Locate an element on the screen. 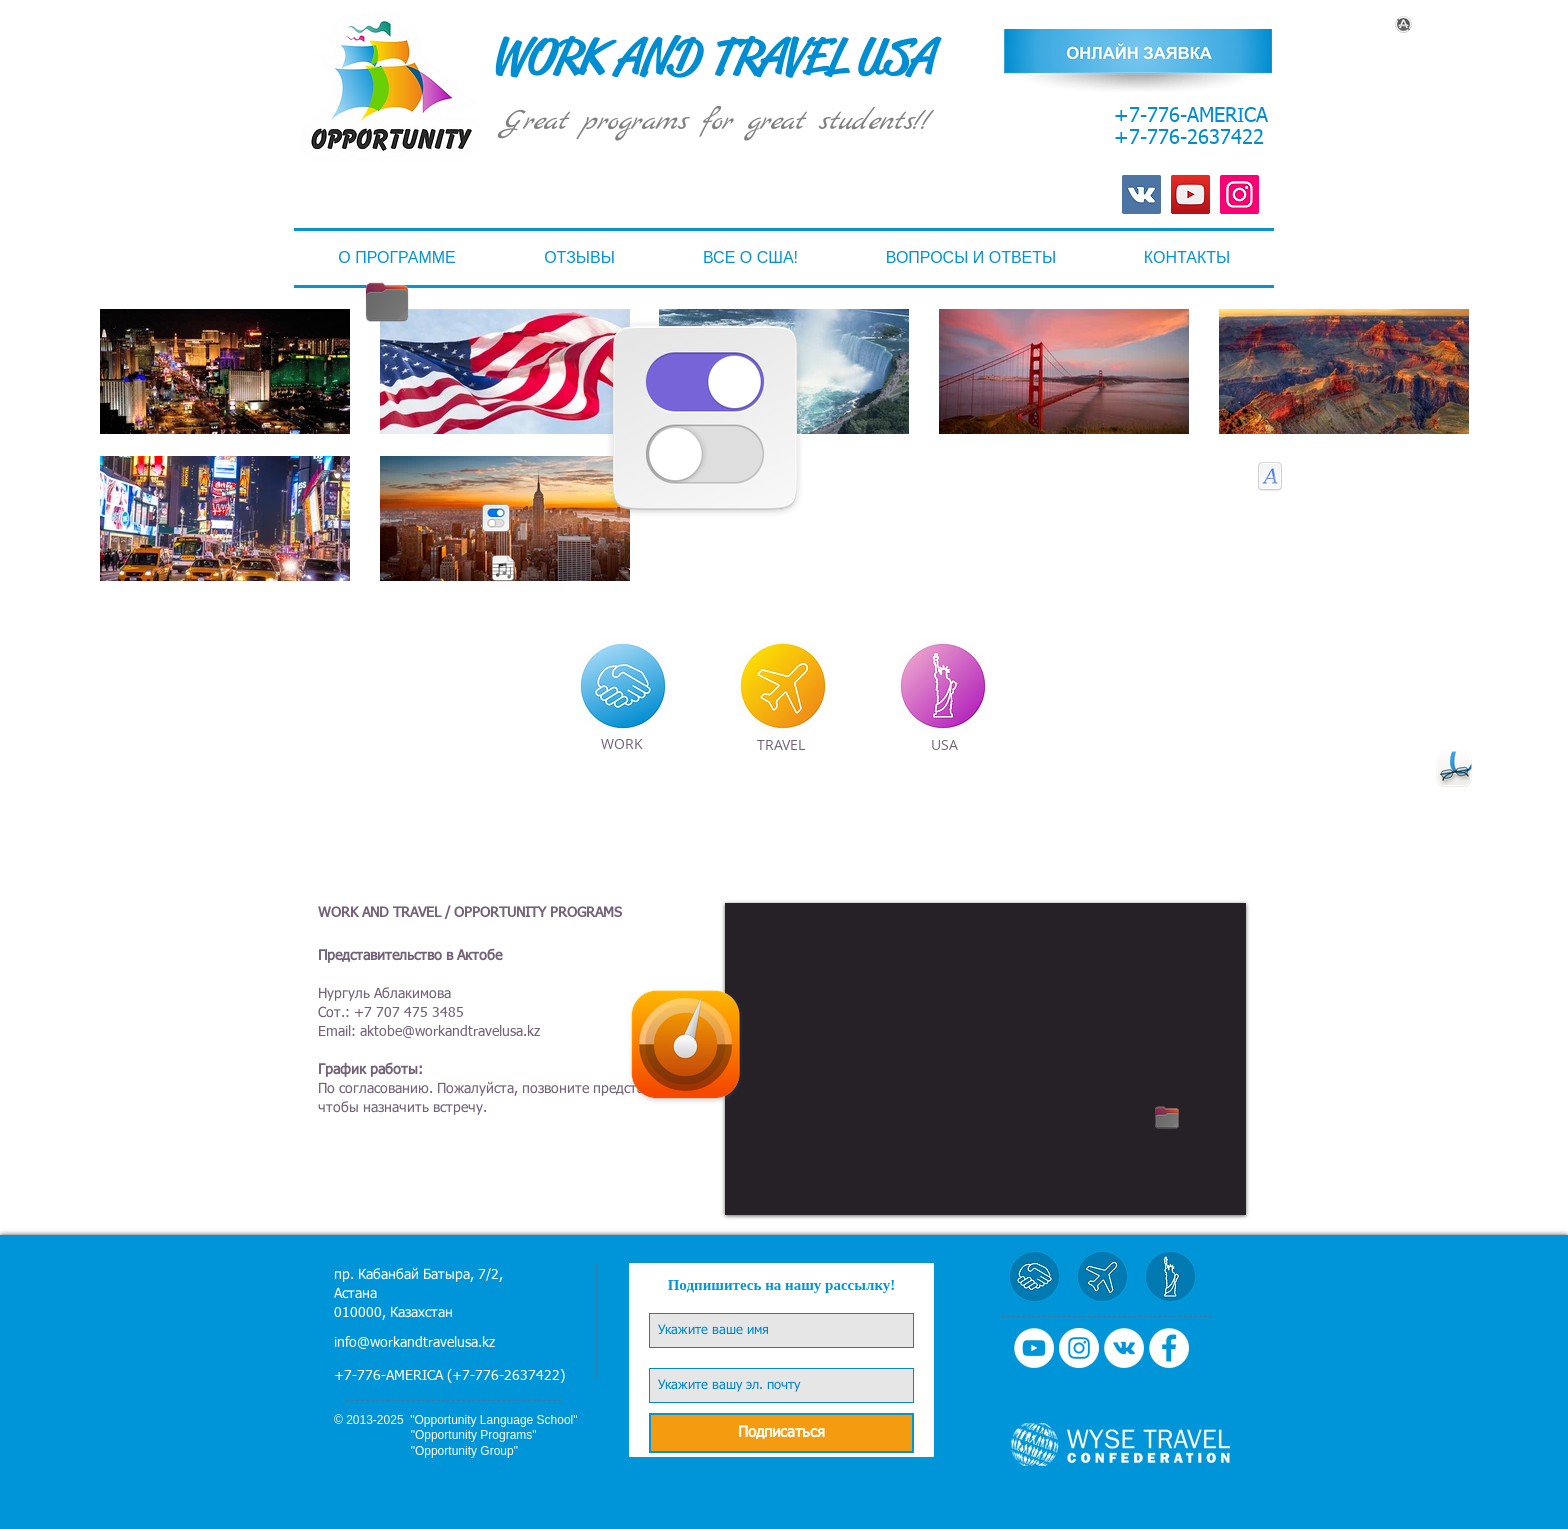  open gtick metronome application is located at coordinates (685, 1044).